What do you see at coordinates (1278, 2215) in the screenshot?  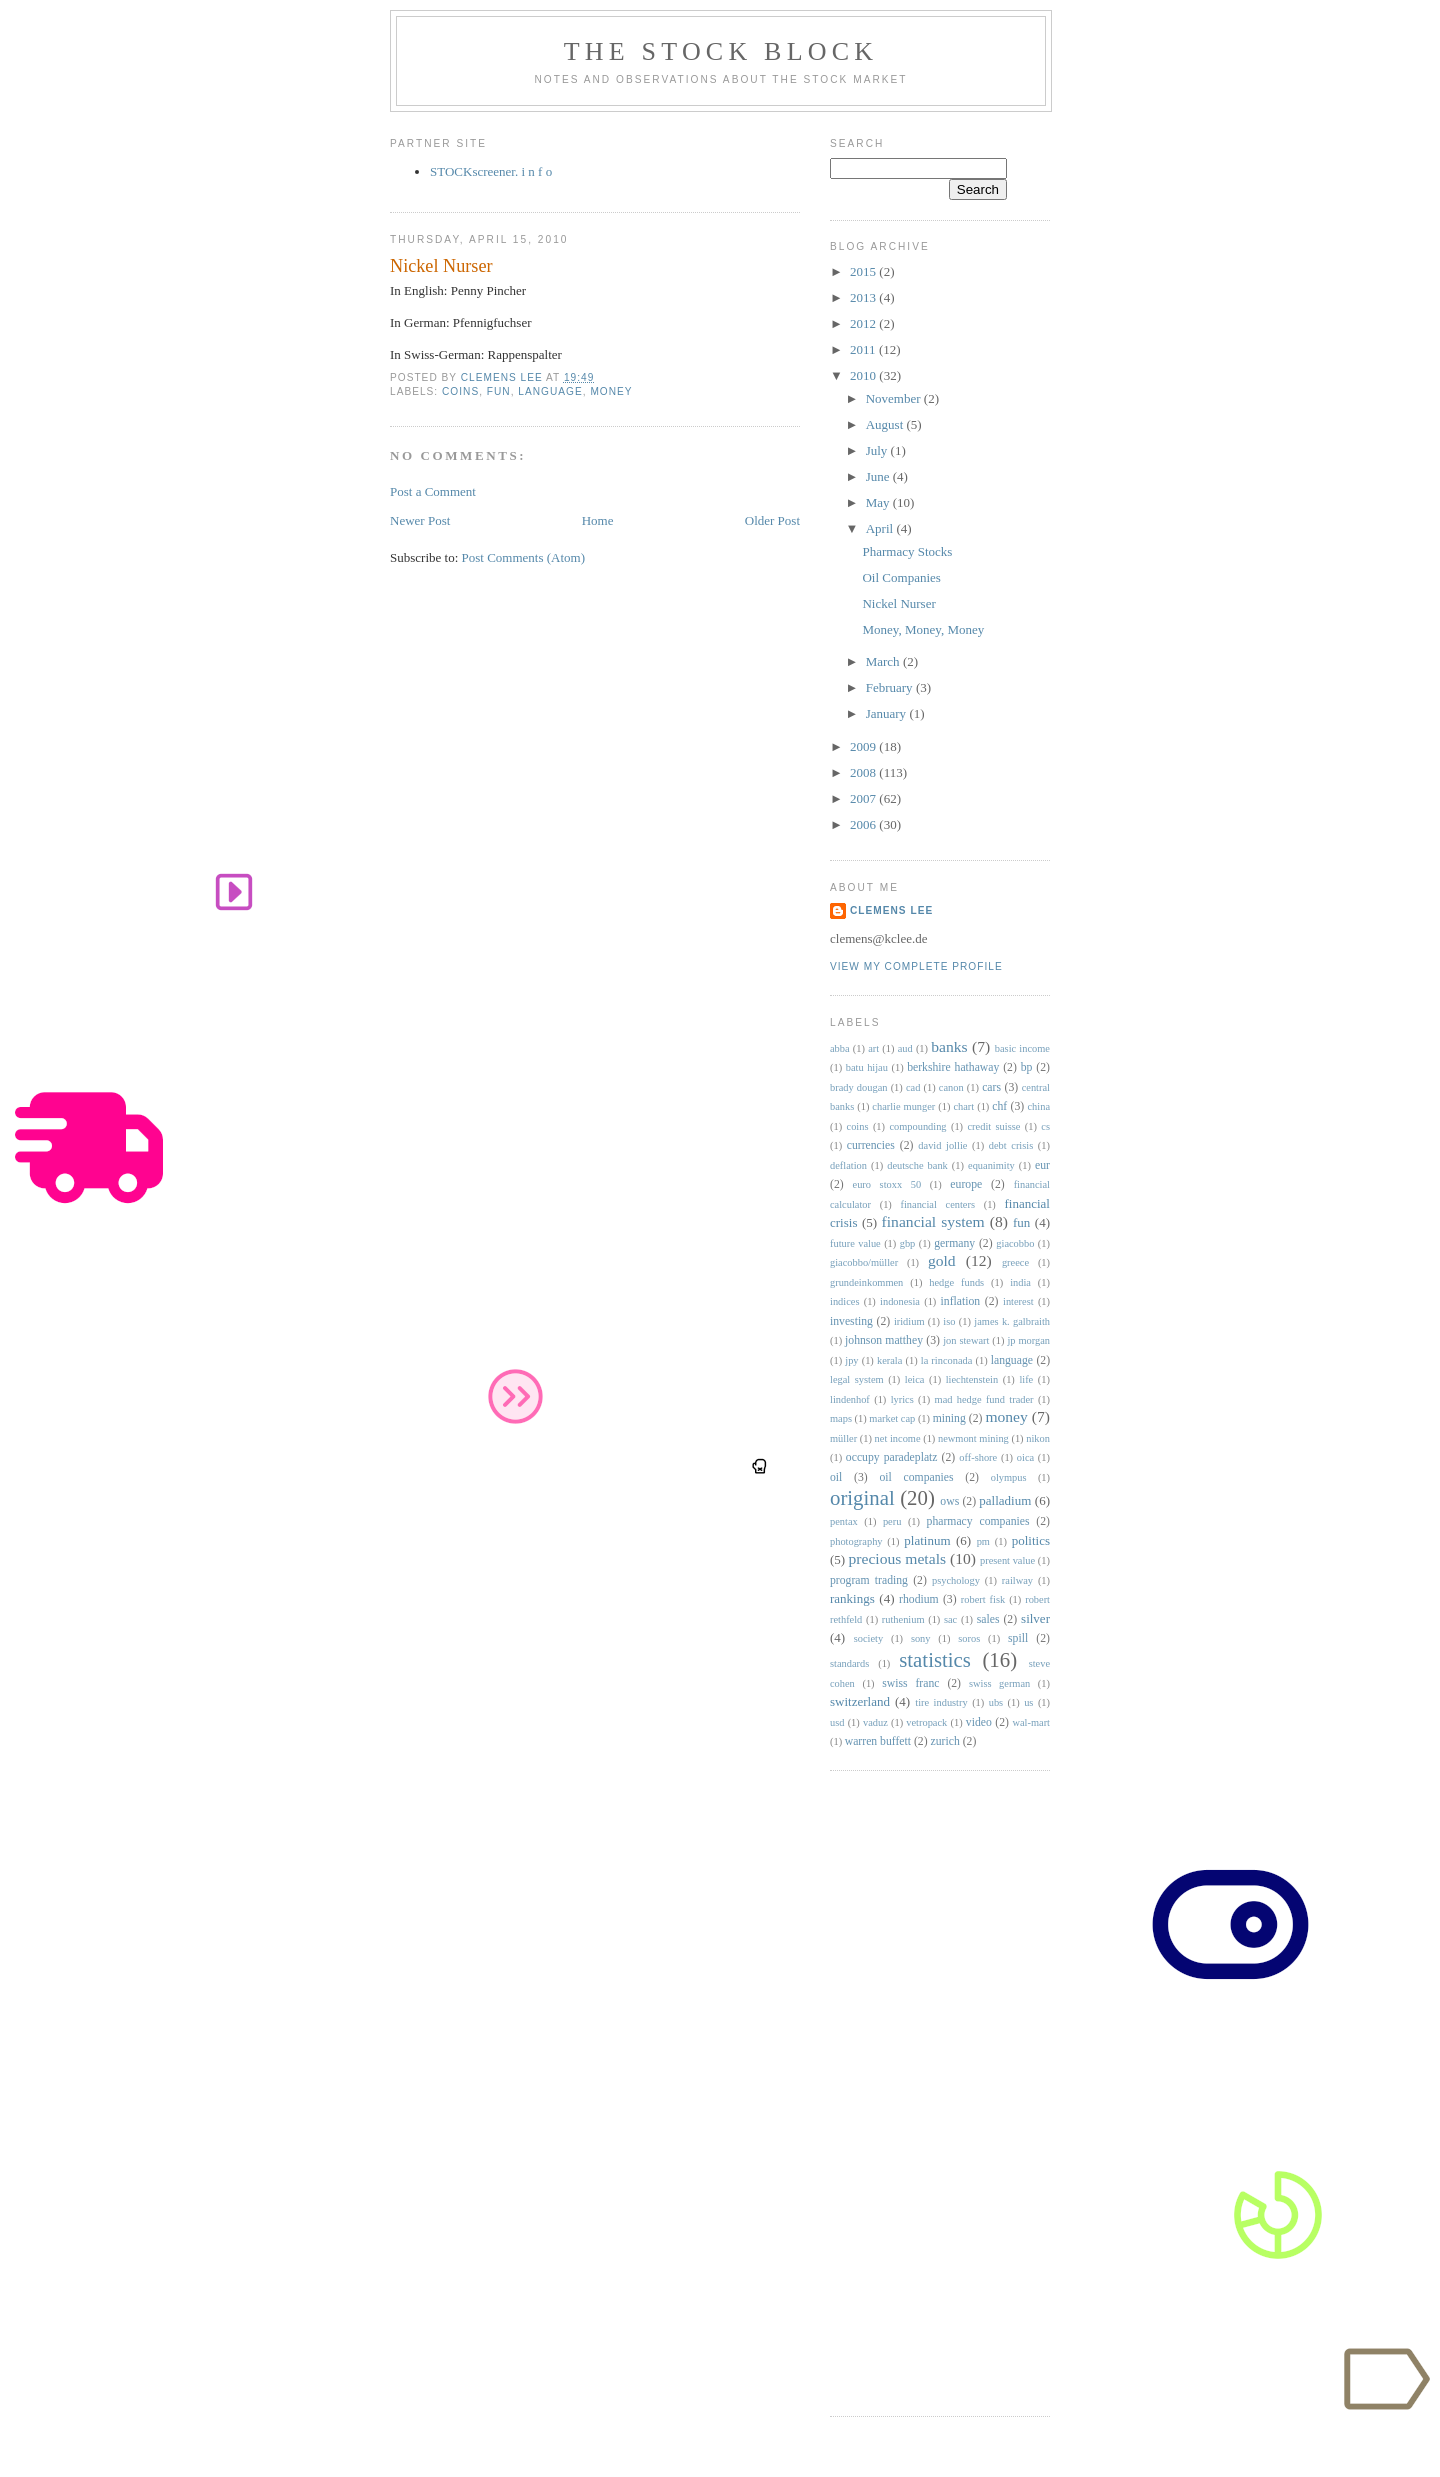 I see `view analytics or statistics breakdown` at bounding box center [1278, 2215].